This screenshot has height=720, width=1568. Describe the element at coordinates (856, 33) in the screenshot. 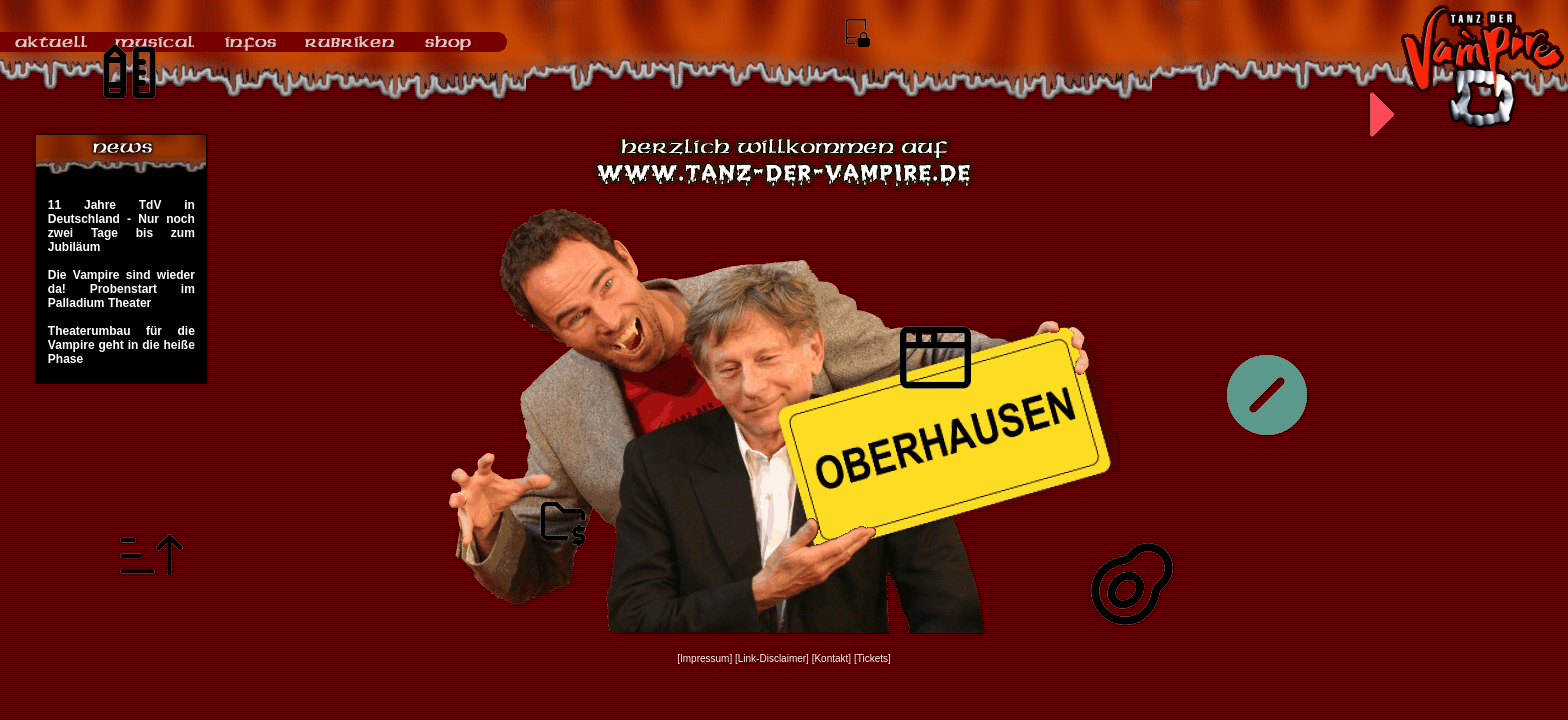

I see `indicates a private or locked repository` at that location.